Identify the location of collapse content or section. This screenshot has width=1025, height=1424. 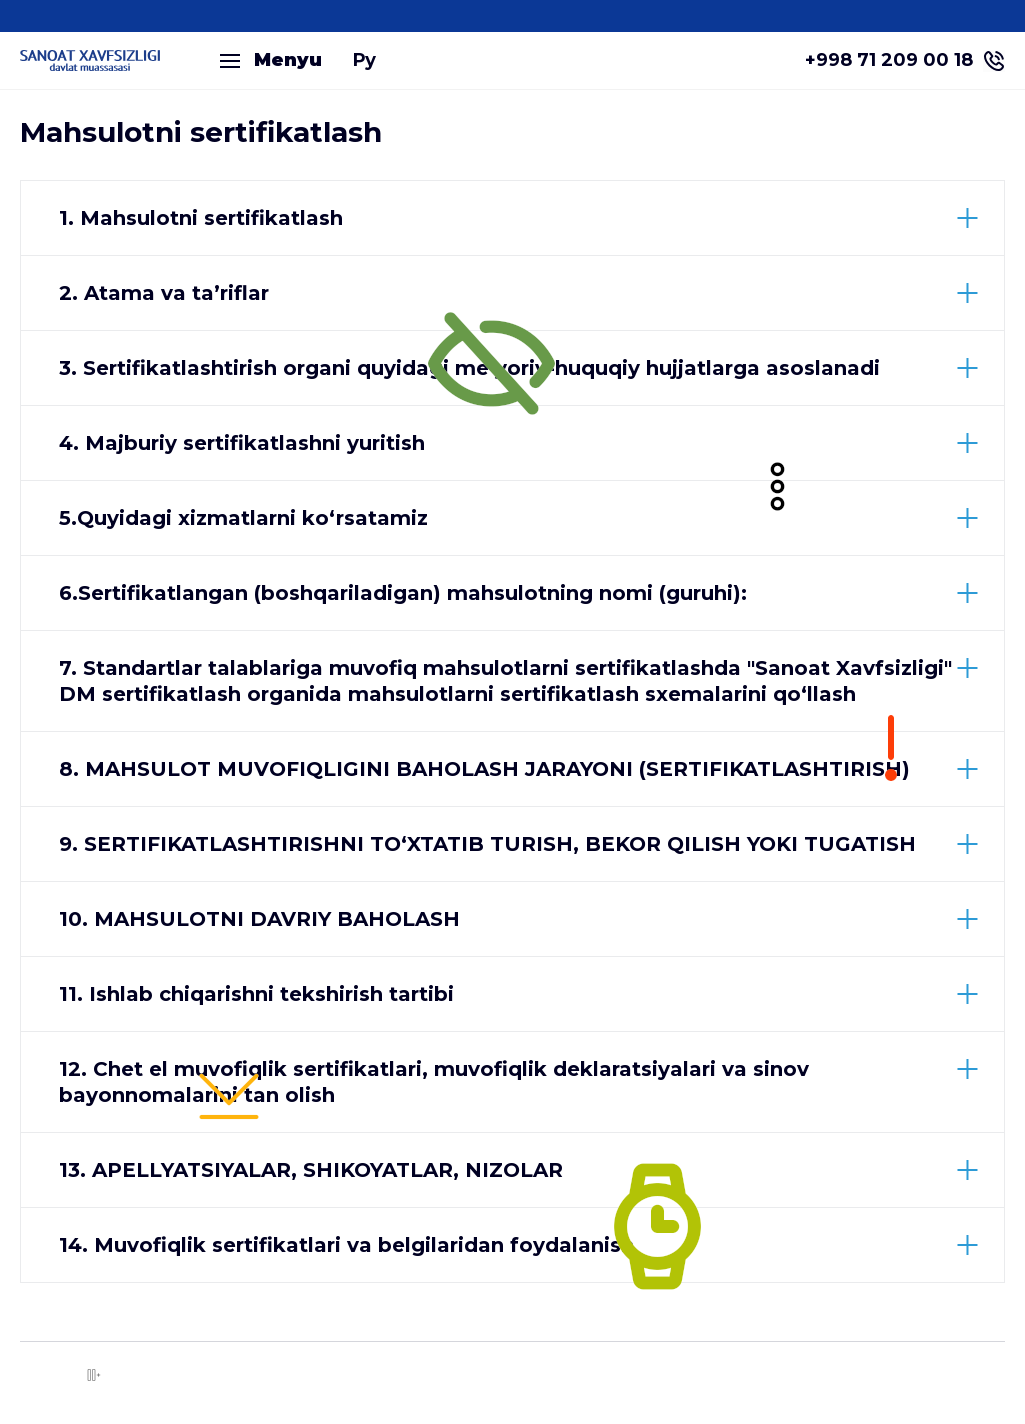
(229, 1095).